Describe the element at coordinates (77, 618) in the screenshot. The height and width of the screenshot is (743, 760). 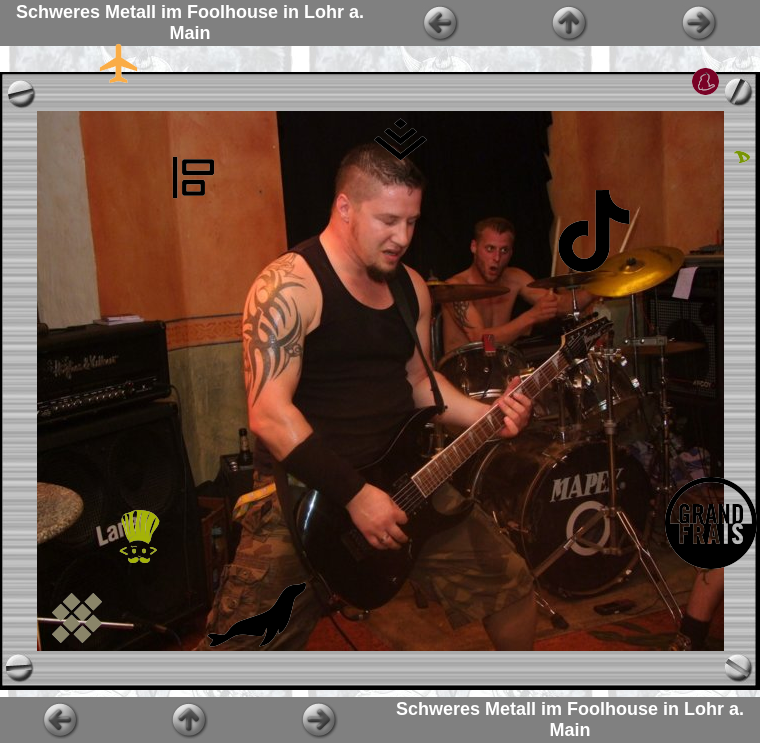
I see `mingw-w64 compiler toolchain logo` at that location.